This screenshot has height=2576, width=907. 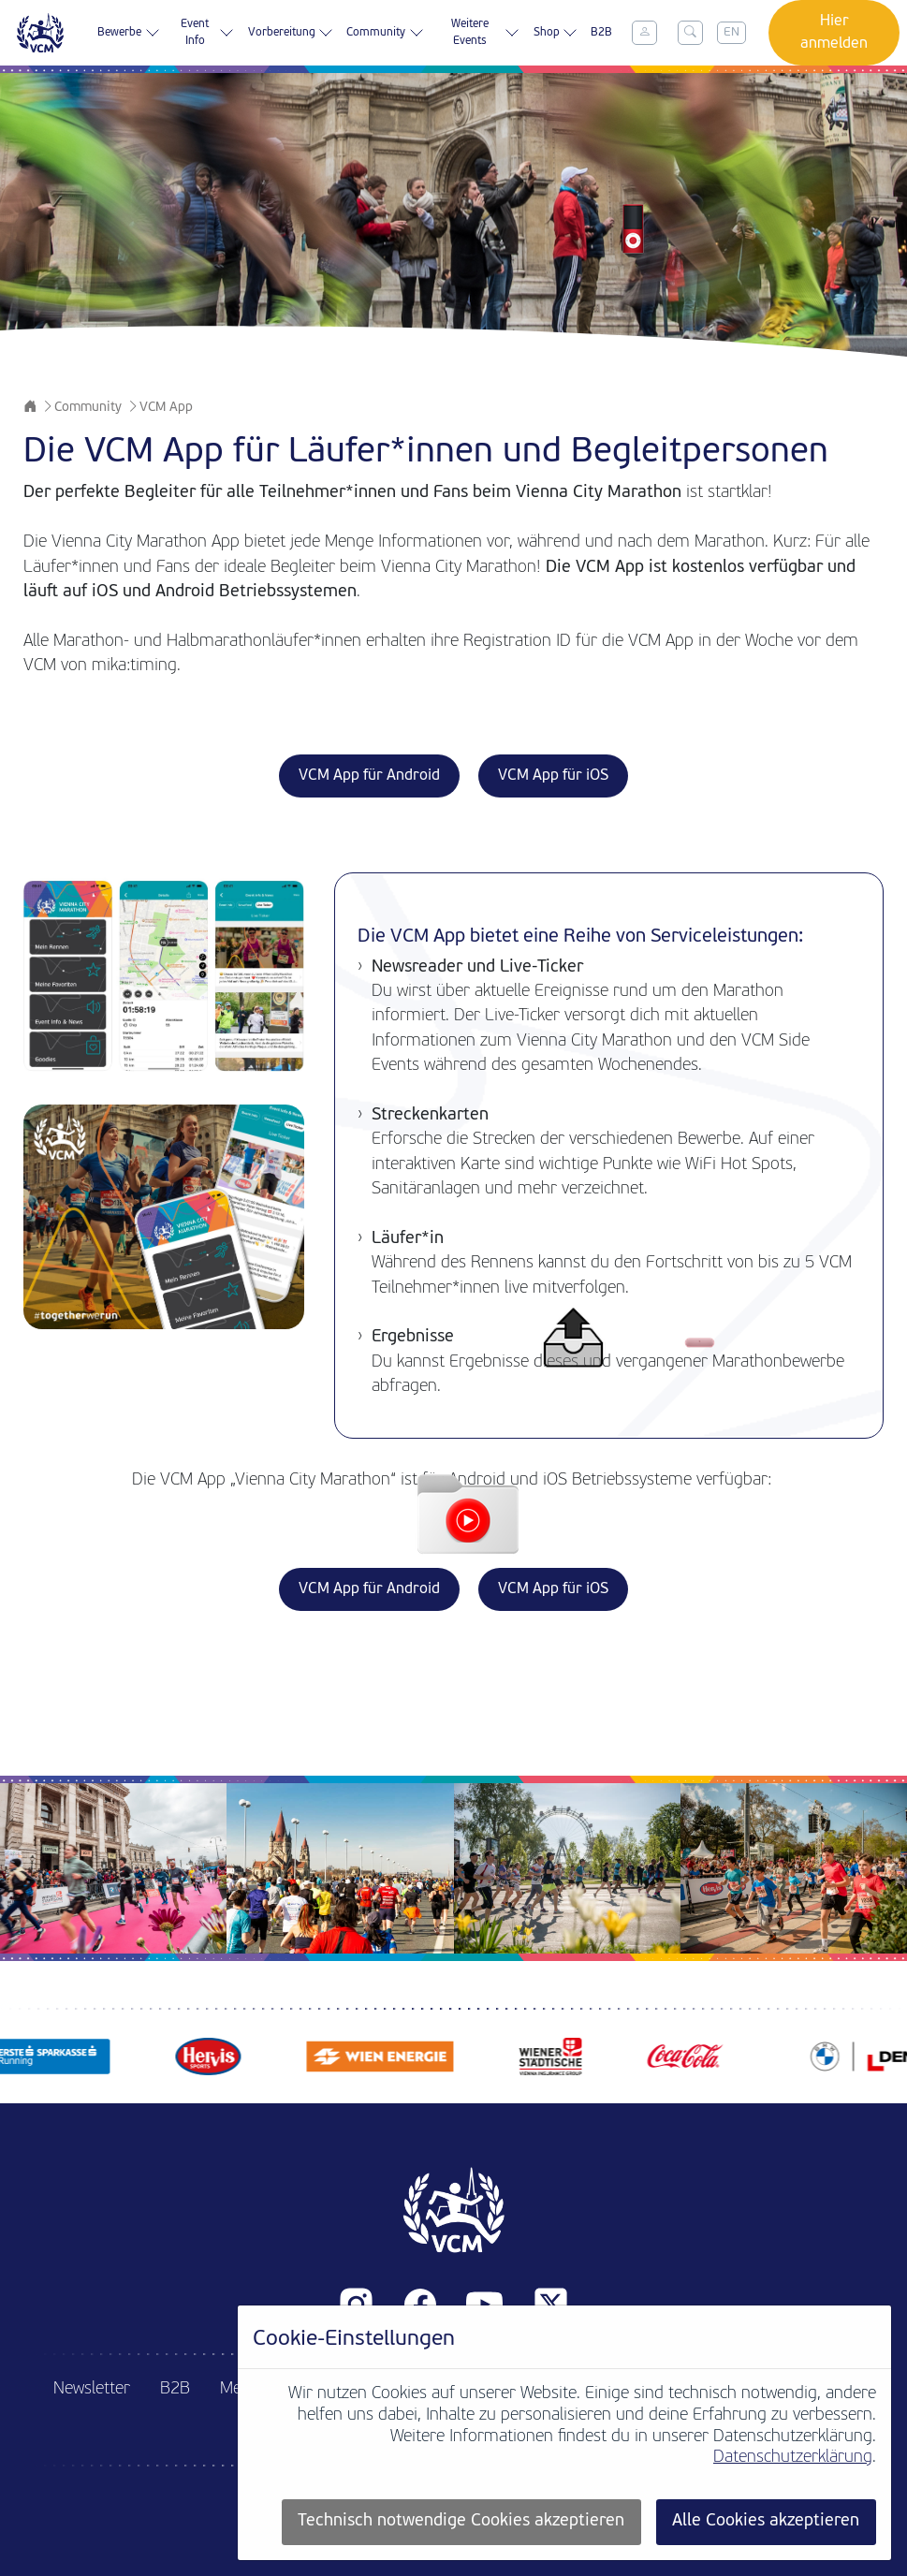 I want to click on view outgoing mail in your outbox, so click(x=573, y=1340).